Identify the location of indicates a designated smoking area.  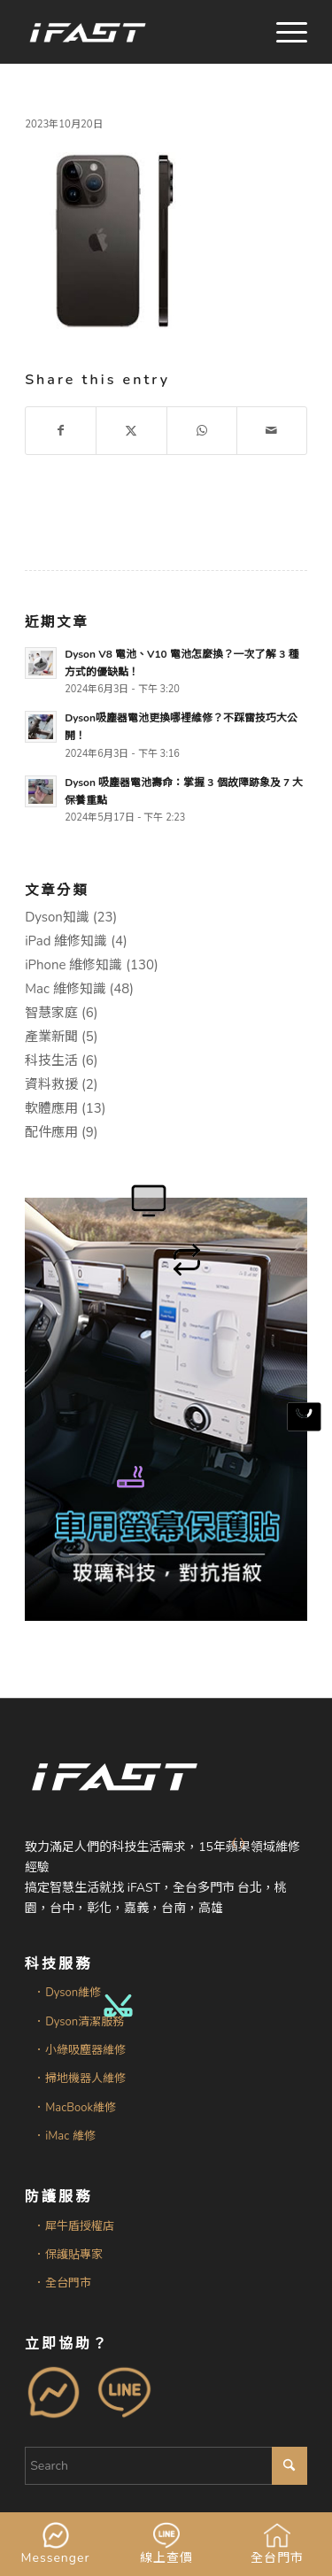
(130, 1479).